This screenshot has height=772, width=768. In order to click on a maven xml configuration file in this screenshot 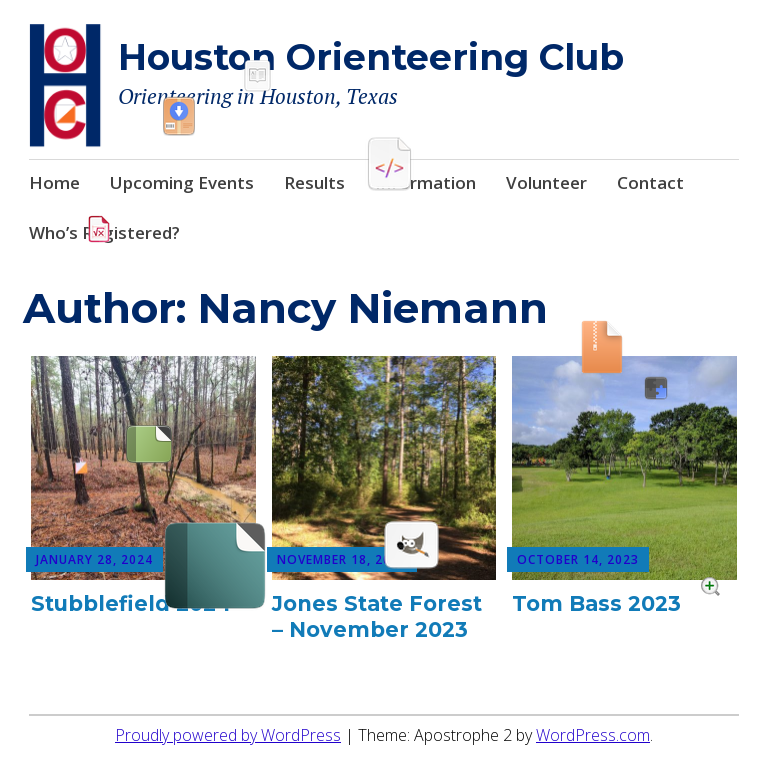, I will do `click(389, 163)`.